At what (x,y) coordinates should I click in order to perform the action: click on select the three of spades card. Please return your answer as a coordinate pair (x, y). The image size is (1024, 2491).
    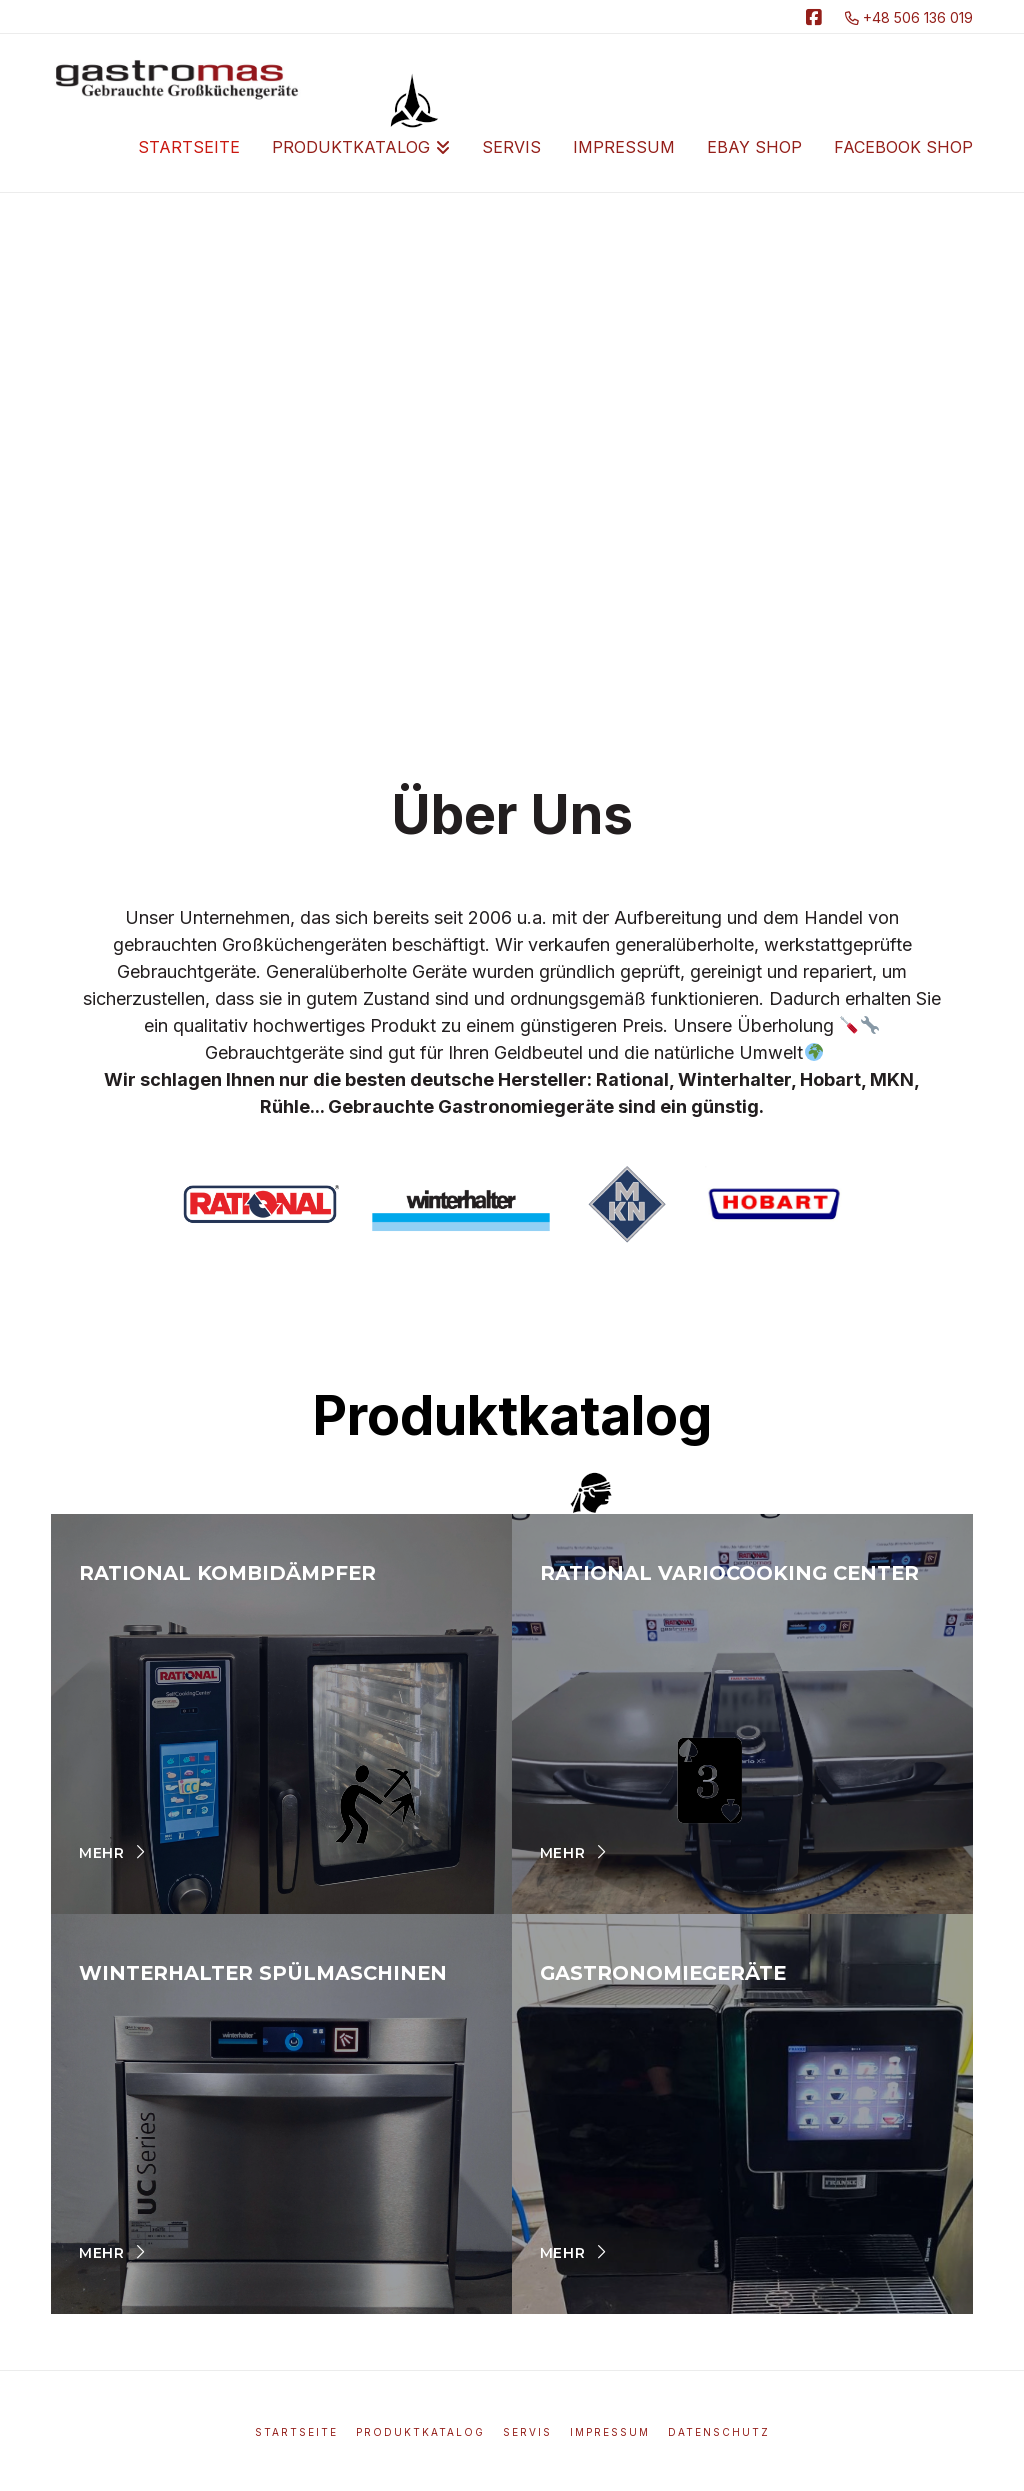
    Looking at the image, I should click on (709, 1780).